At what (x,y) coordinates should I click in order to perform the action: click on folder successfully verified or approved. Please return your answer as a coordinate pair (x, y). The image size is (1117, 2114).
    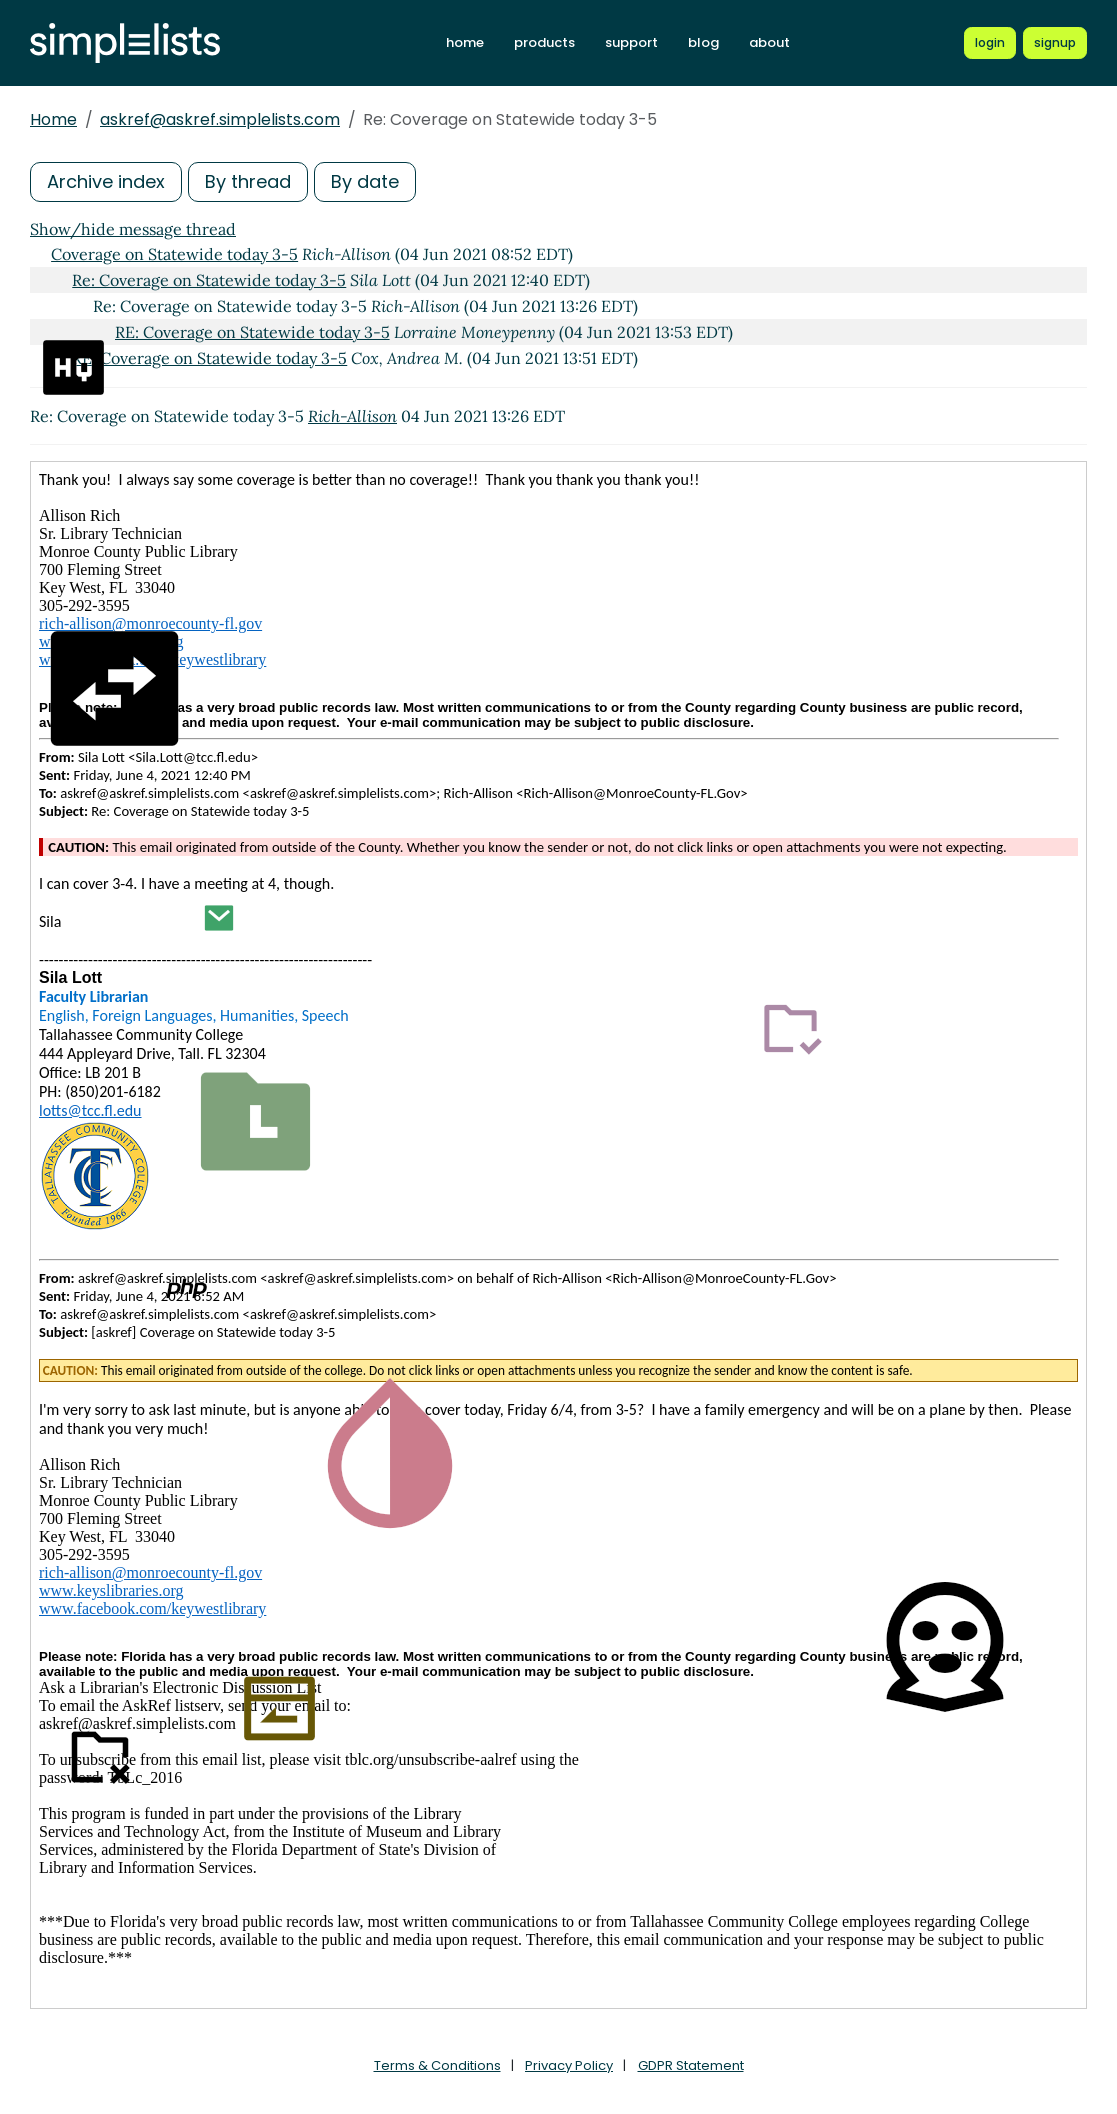
    Looking at the image, I should click on (790, 1028).